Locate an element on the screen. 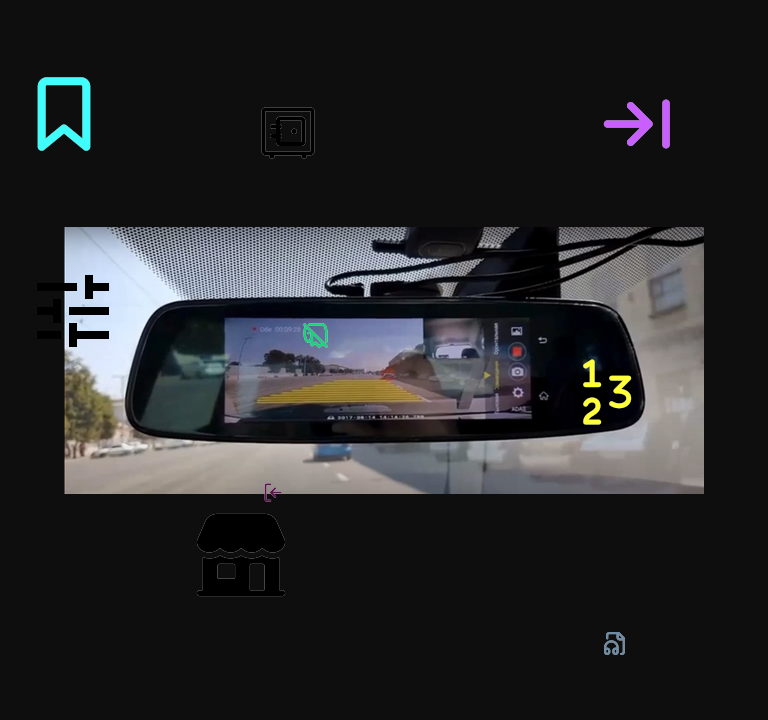  access fiscal host settings is located at coordinates (288, 134).